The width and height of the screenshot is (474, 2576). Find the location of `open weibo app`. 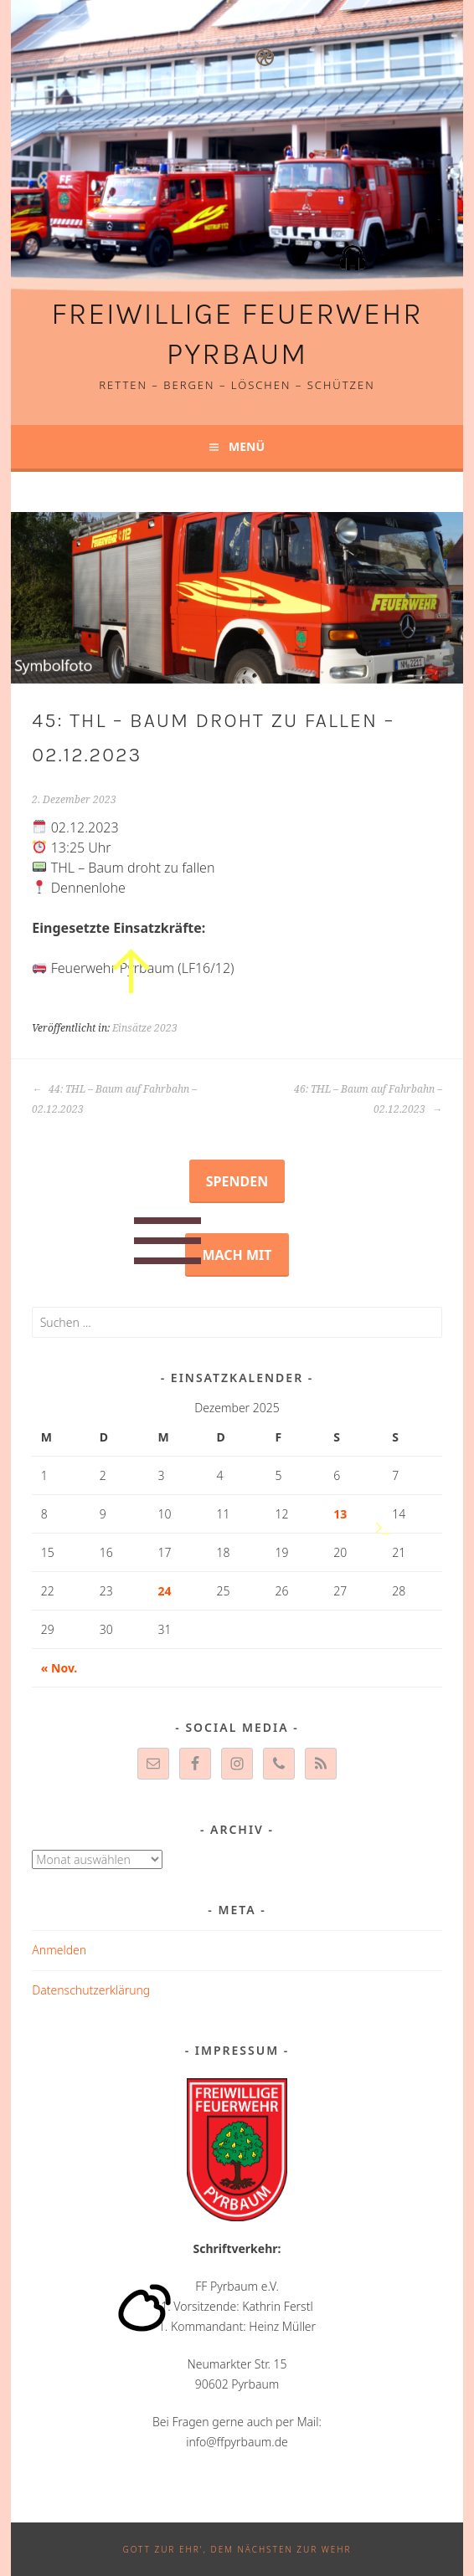

open weibo app is located at coordinates (144, 2307).